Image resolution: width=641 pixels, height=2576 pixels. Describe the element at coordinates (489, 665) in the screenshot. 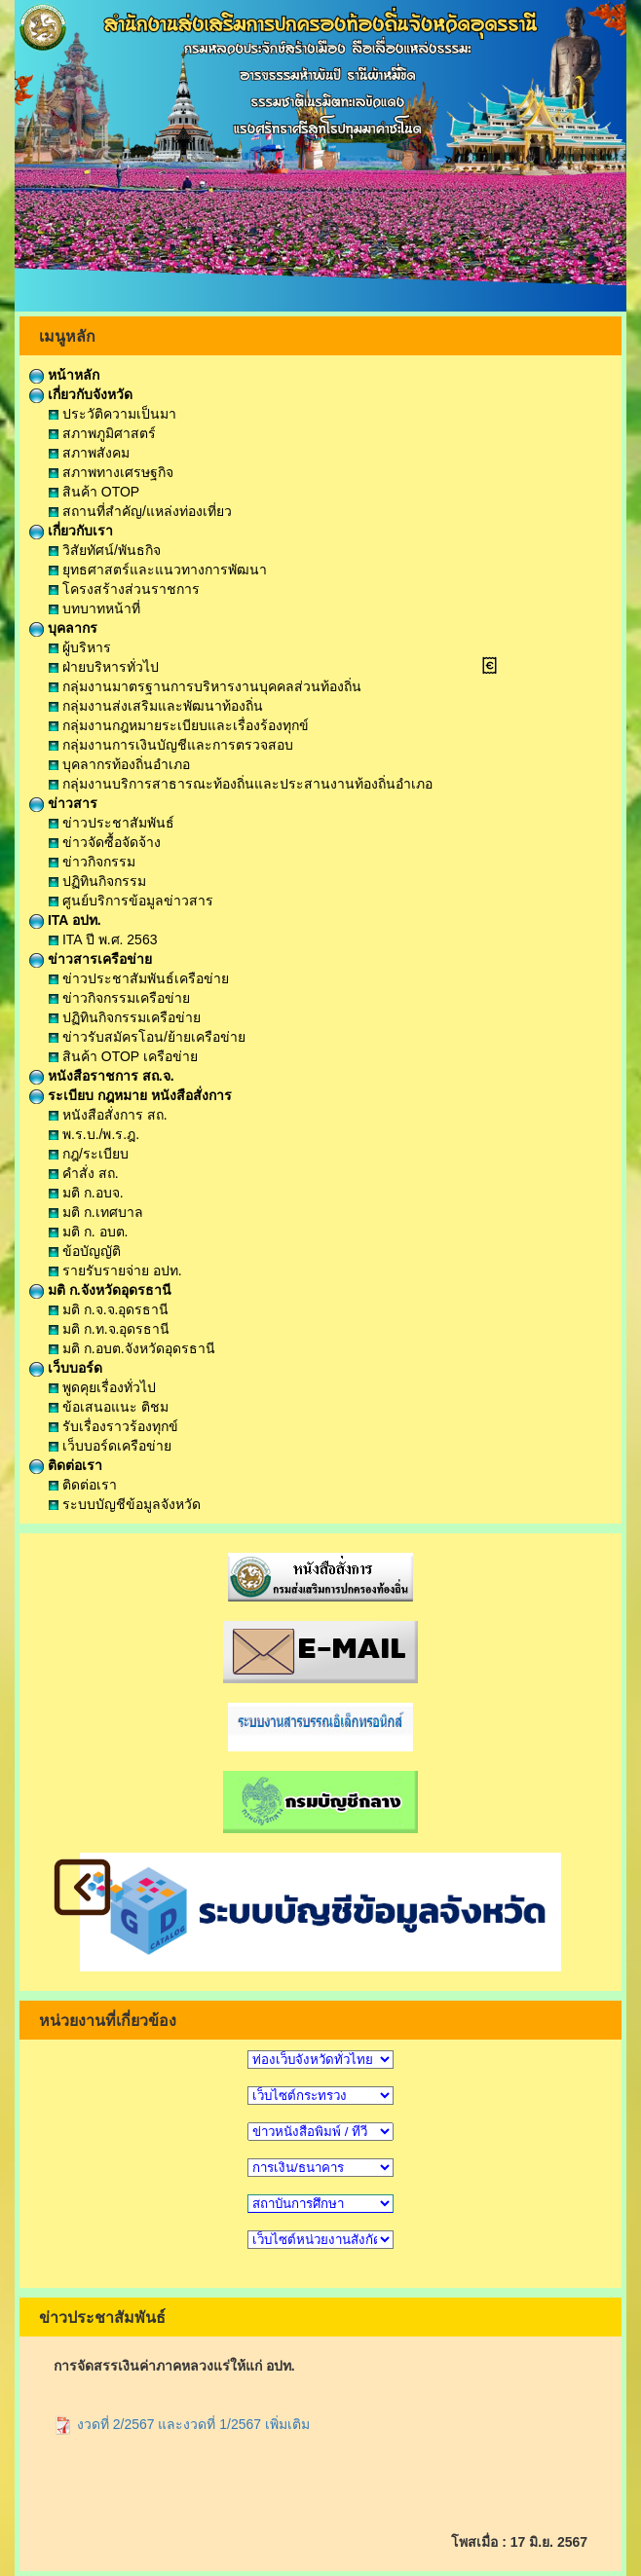

I see `view euro transaction receipt` at that location.